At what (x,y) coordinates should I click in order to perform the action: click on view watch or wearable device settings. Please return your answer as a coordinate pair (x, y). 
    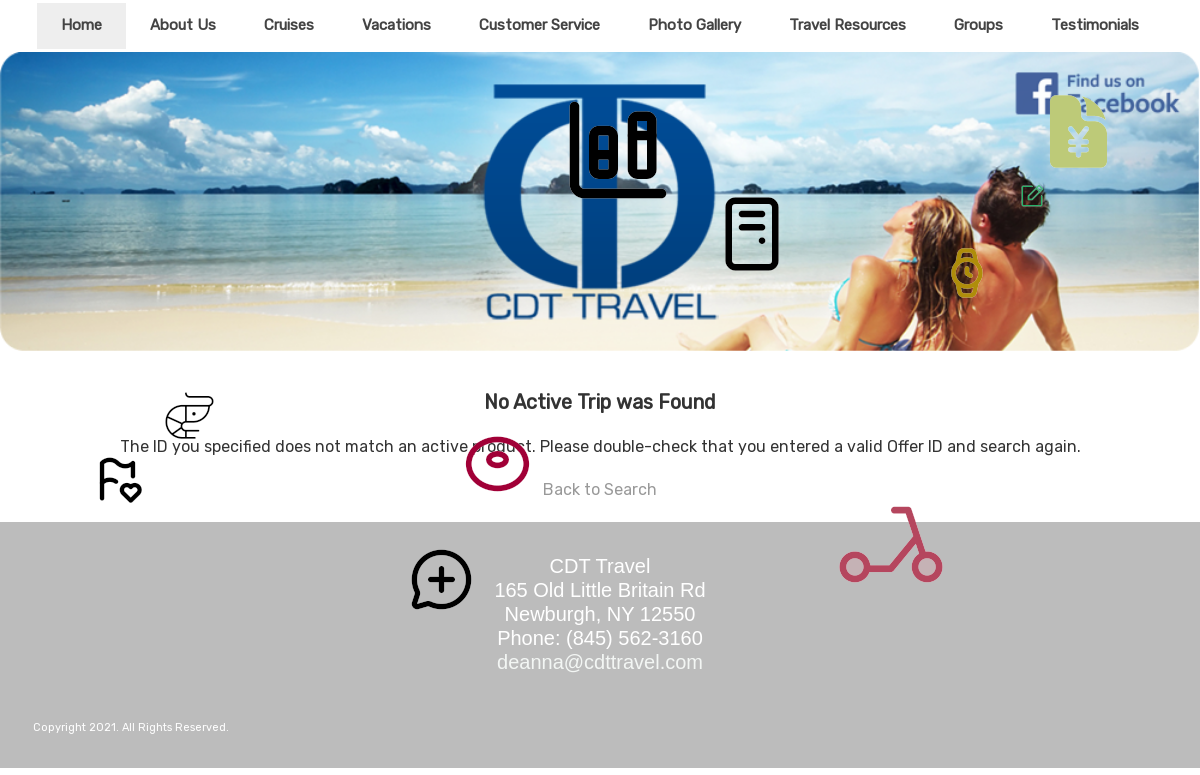
    Looking at the image, I should click on (967, 273).